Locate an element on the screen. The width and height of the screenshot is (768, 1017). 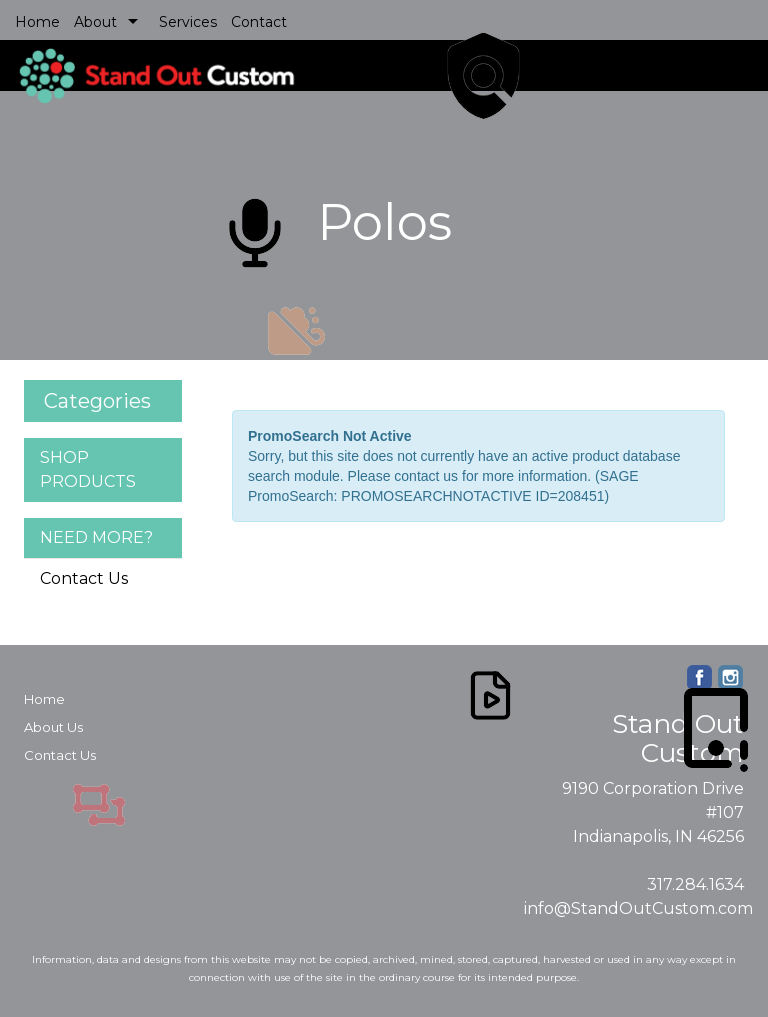
indicates avalanche warning or hazard is located at coordinates (296, 329).